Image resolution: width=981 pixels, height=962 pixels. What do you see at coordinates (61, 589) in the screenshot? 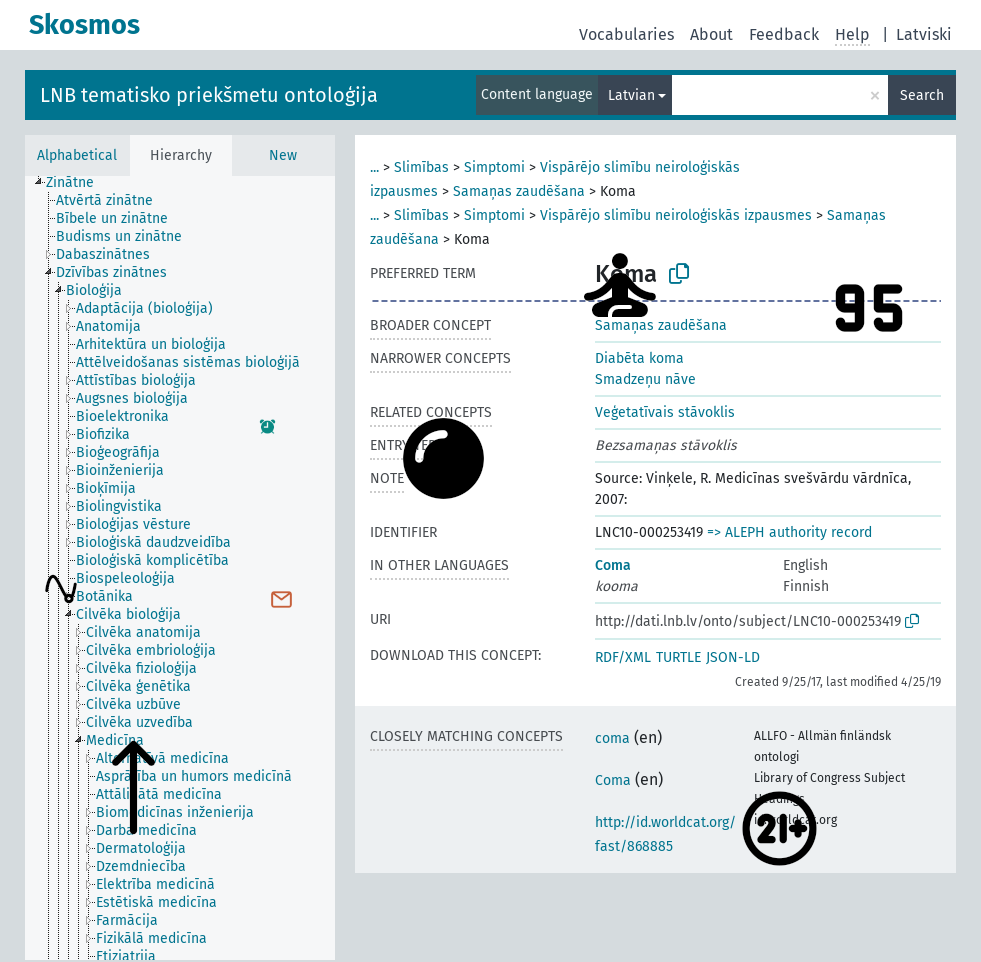
I see `find the minimum value in a dataset` at bounding box center [61, 589].